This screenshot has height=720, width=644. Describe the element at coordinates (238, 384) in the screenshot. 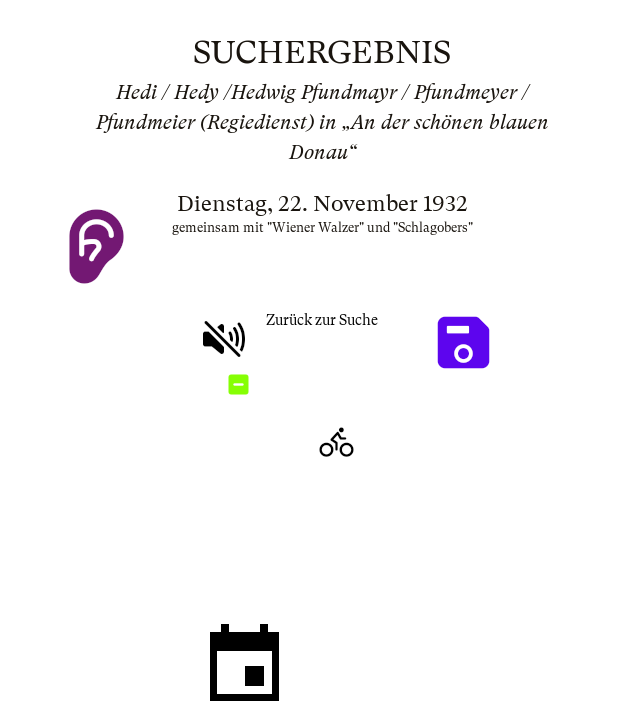

I see `collapse or minimize a section` at that location.